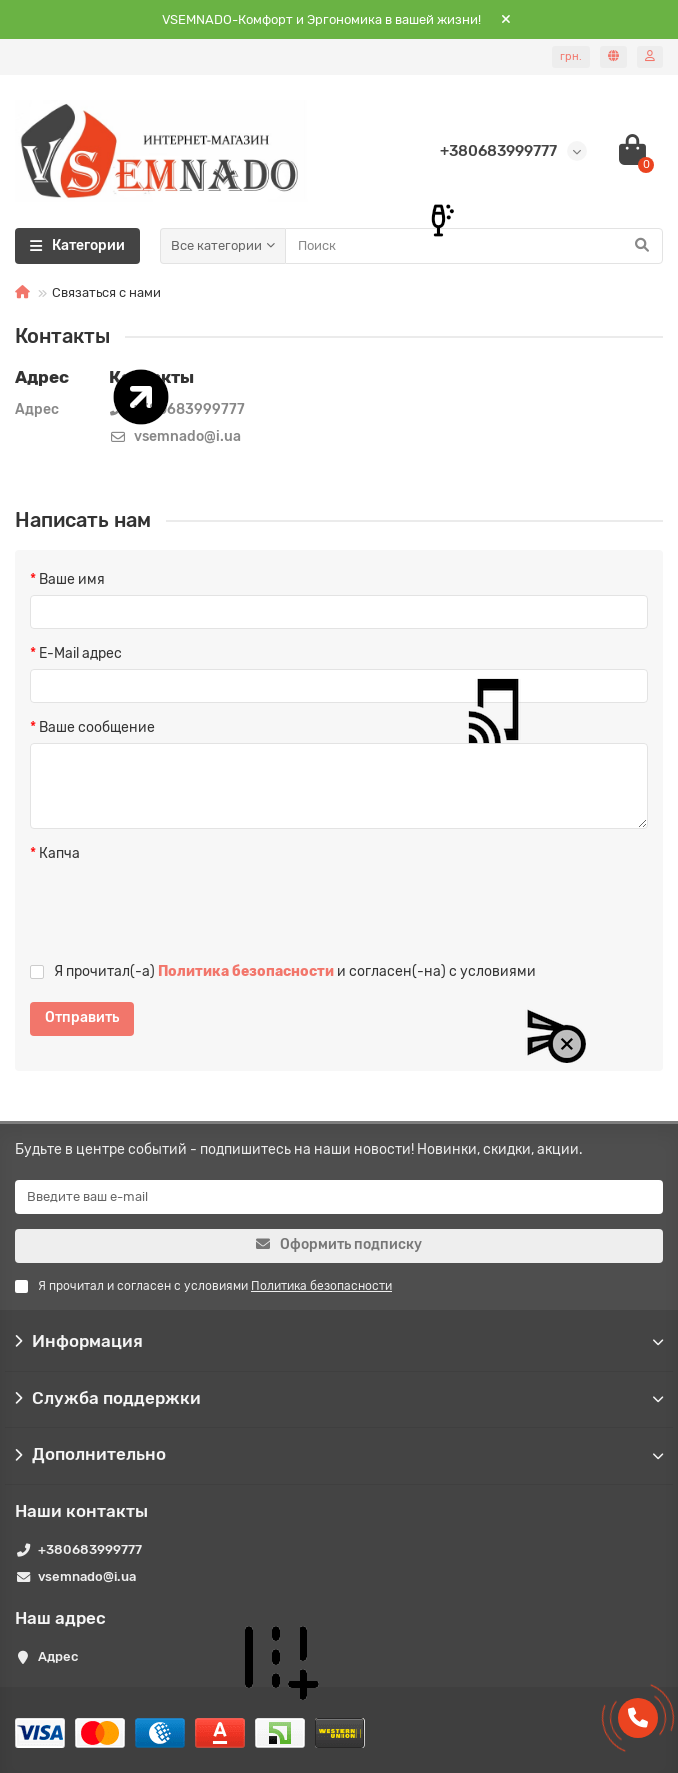 This screenshot has width=678, height=1773. I want to click on tap to connect device via NFC or wireless, so click(498, 711).